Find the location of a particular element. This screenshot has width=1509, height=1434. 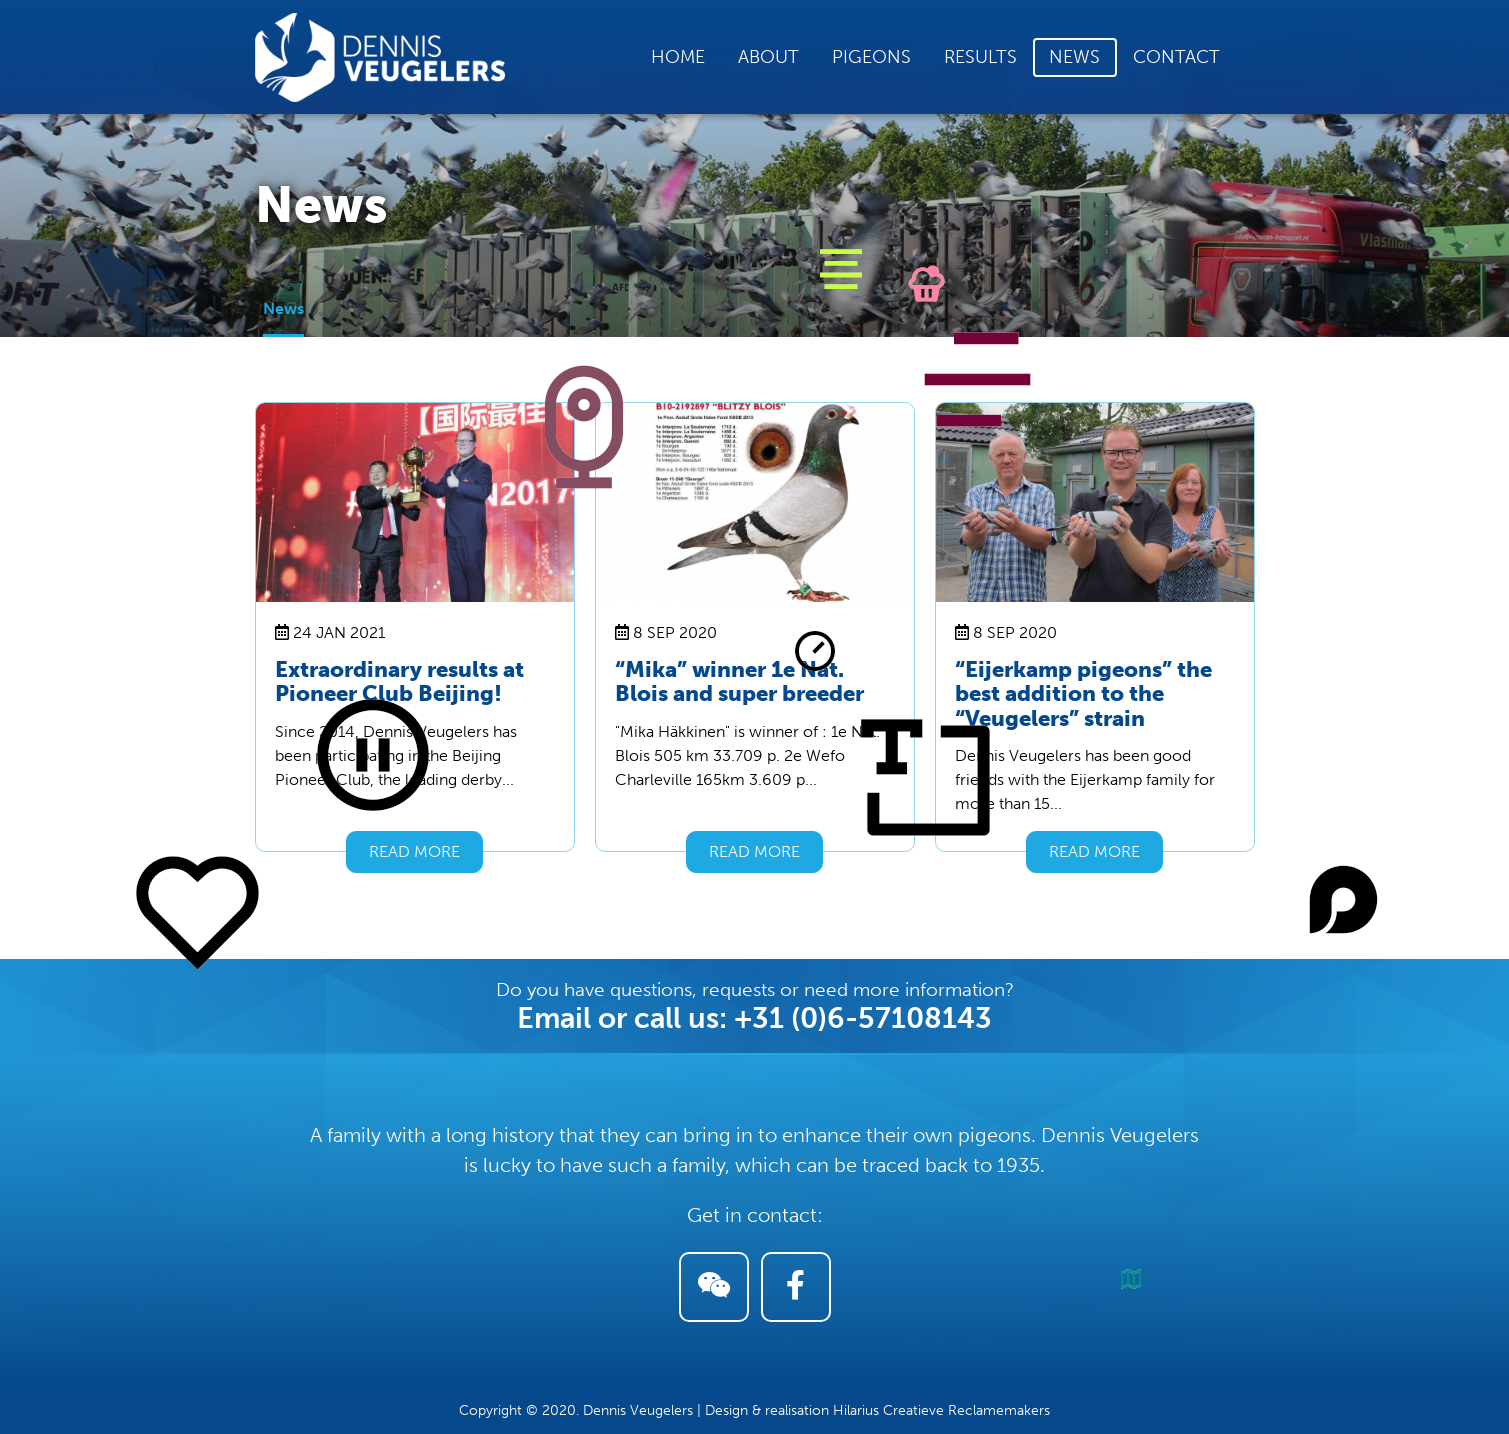

open microsoft loop app is located at coordinates (1343, 899).